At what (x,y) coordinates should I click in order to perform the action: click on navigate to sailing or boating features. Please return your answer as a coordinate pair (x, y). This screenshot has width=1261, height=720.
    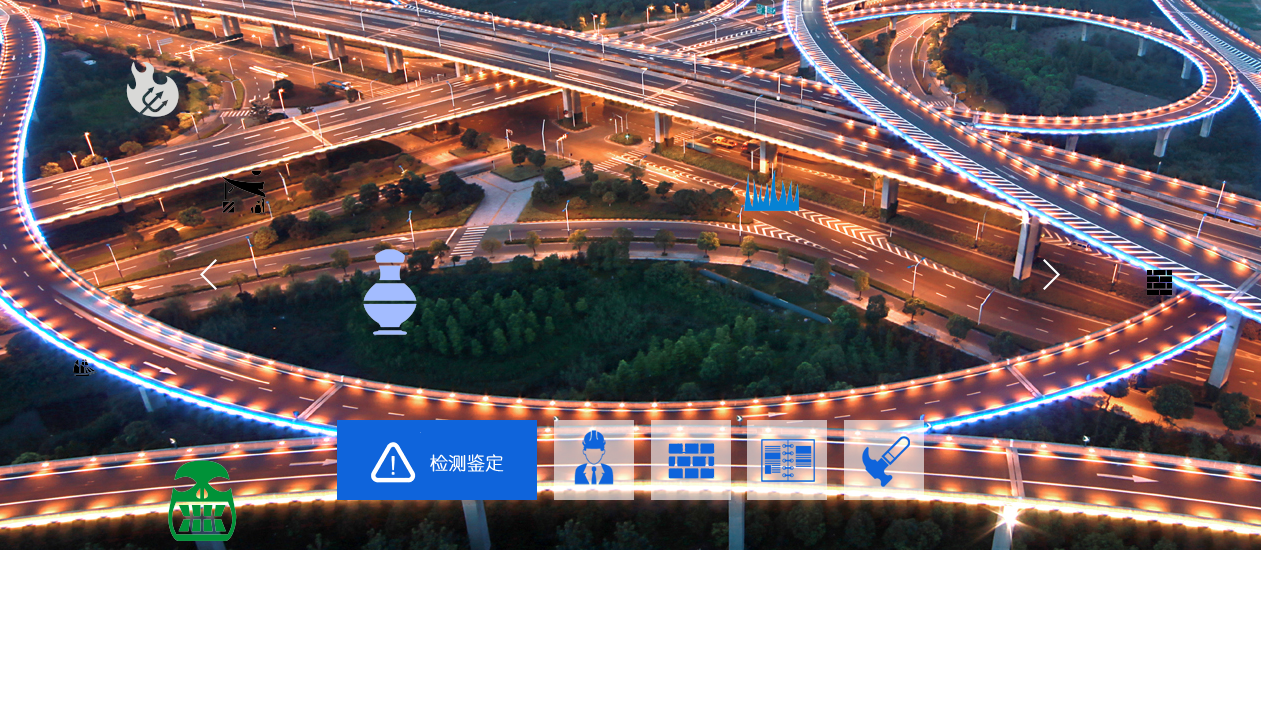
    Looking at the image, I should click on (84, 367).